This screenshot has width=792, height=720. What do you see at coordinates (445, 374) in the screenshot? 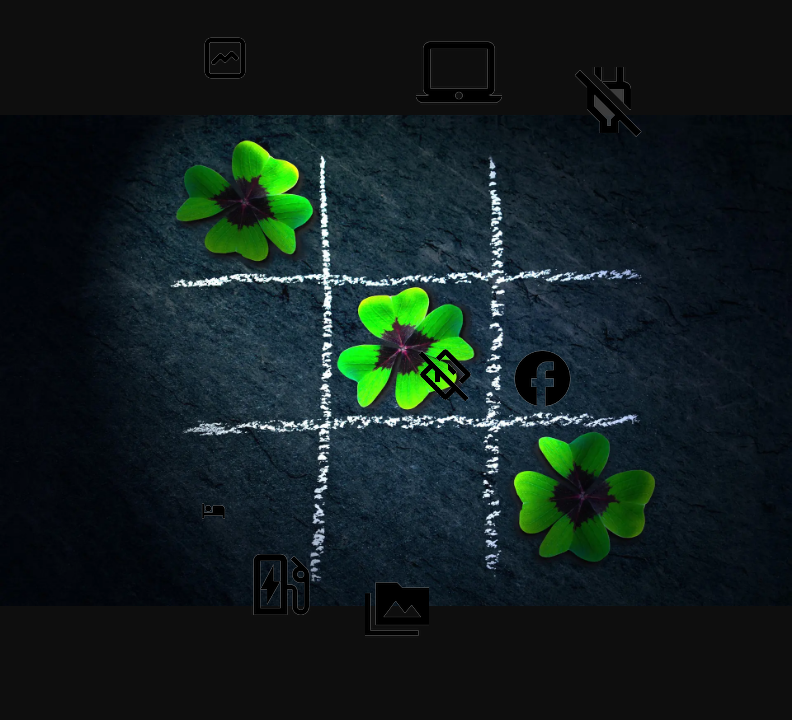
I see `disable navigation or directions` at bounding box center [445, 374].